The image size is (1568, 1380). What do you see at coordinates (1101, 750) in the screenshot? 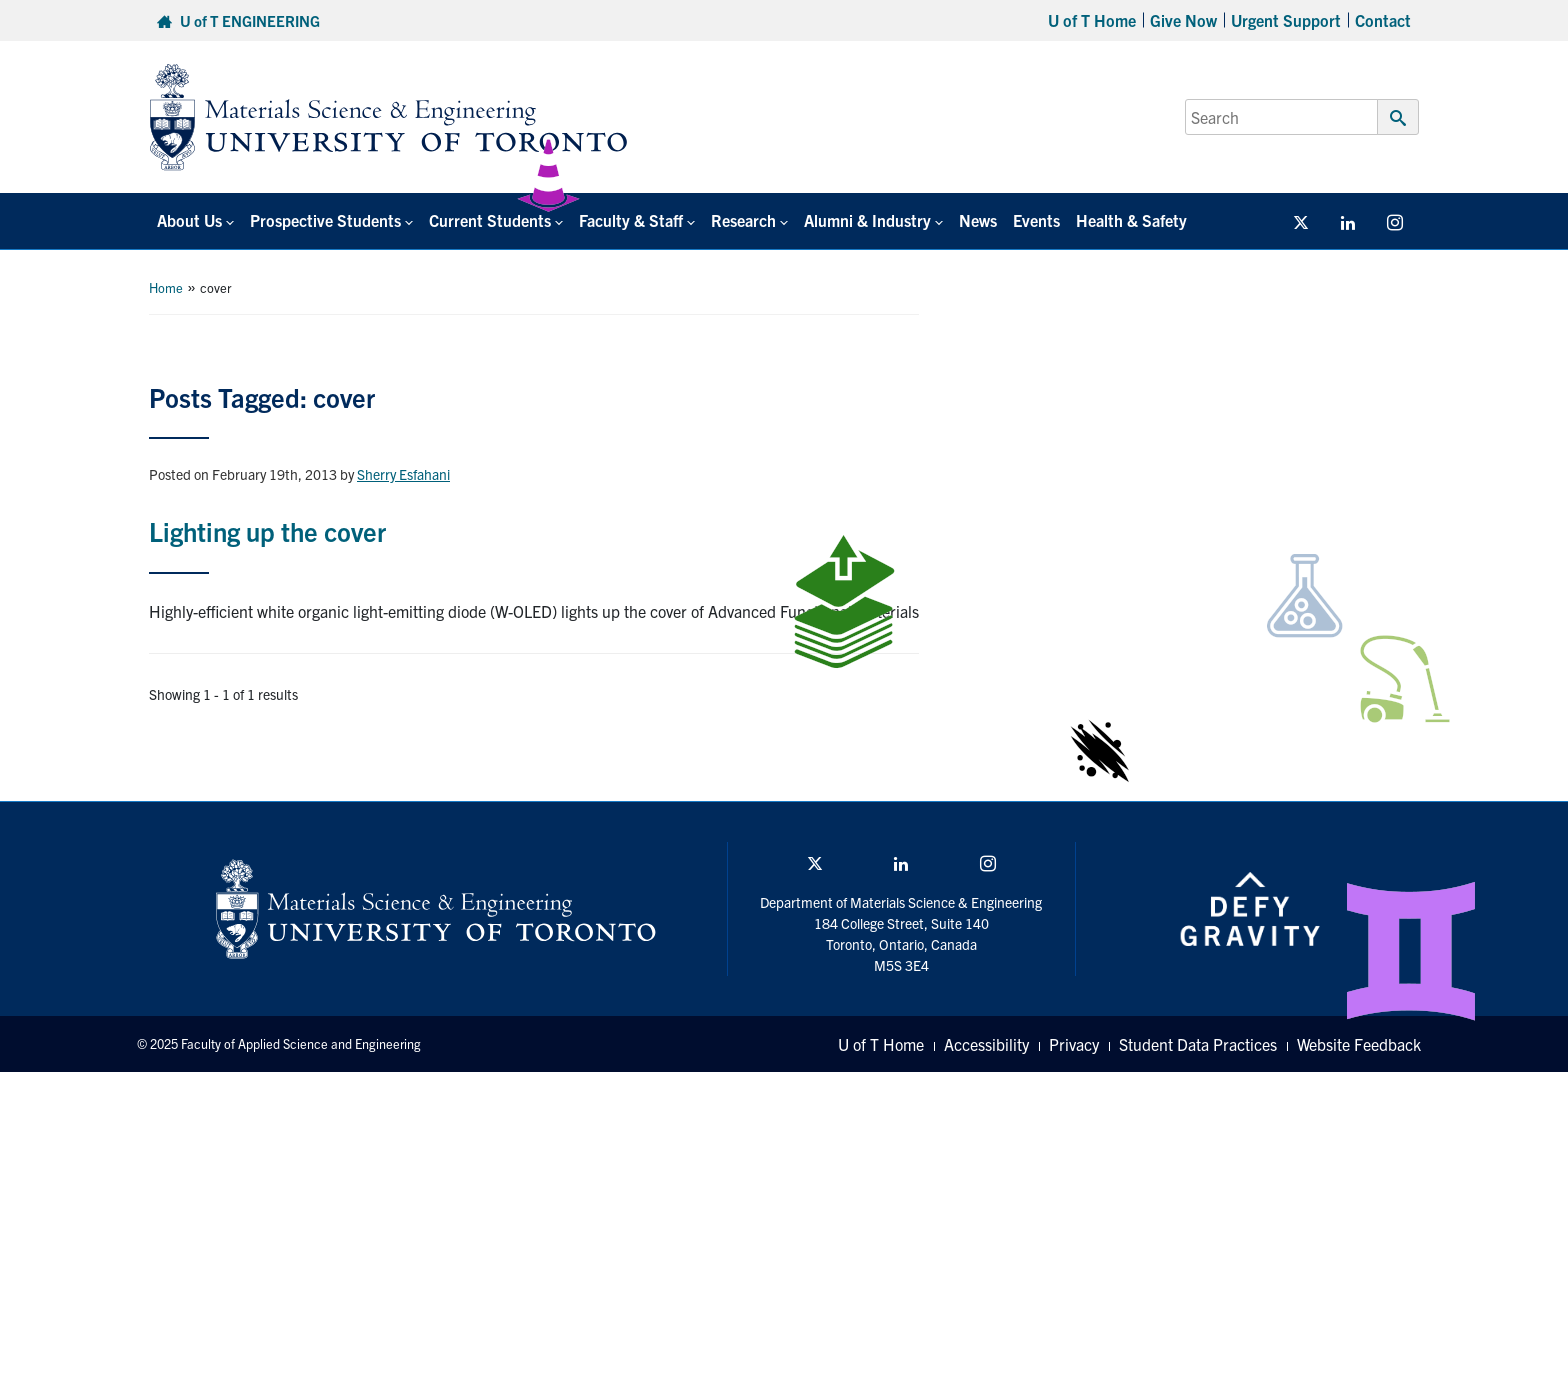
I see `indicates speed or quick movement in a game` at bounding box center [1101, 750].